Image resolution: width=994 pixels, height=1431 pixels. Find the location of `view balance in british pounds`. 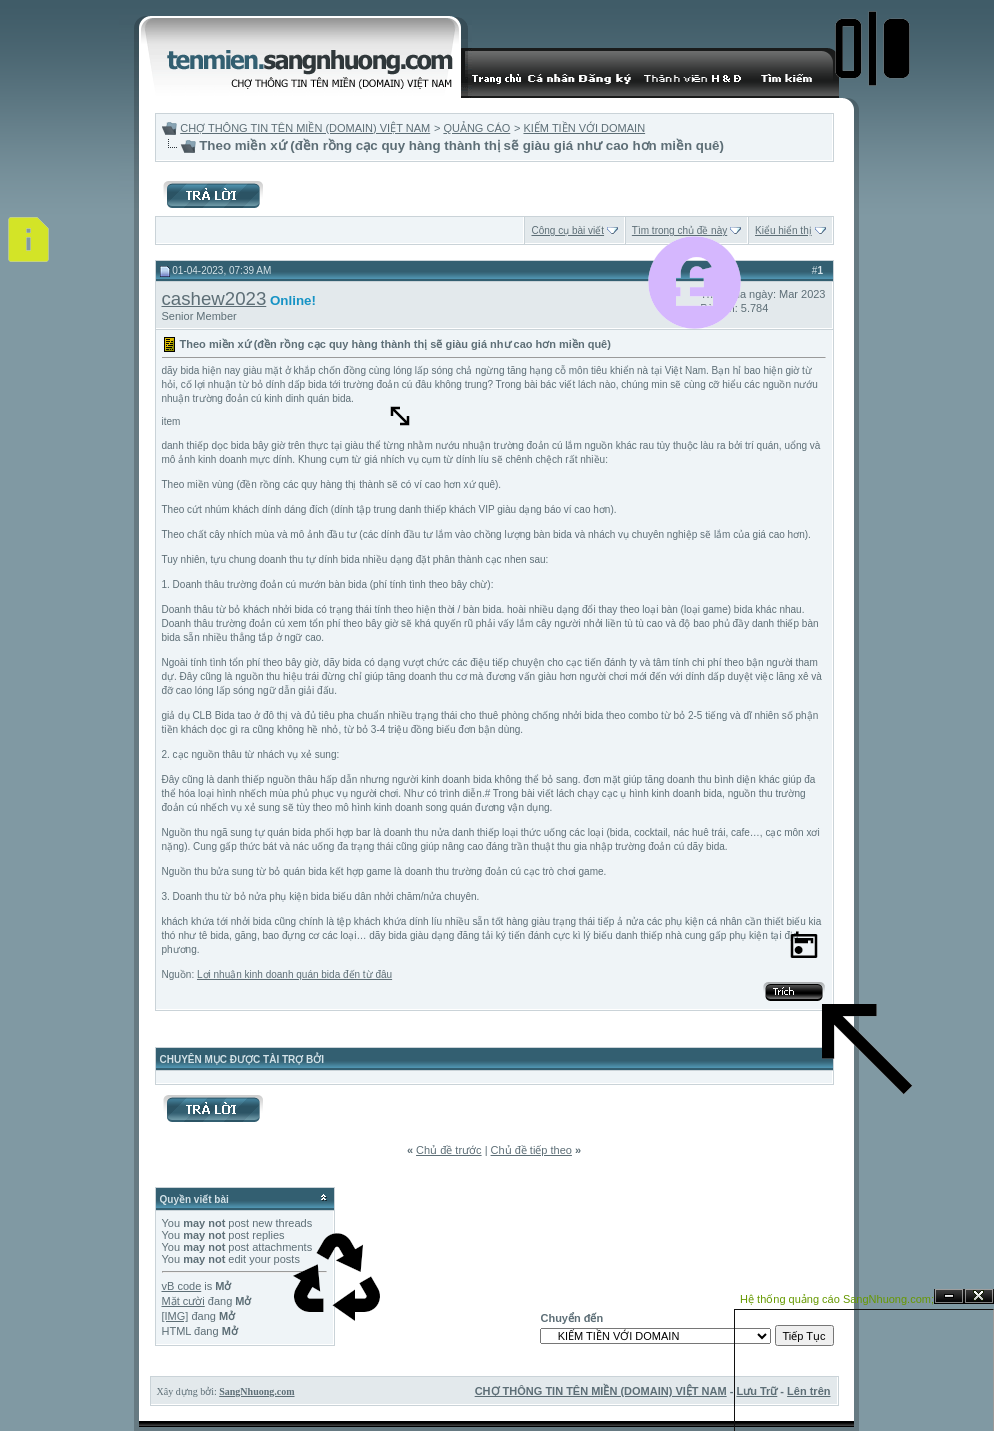

view balance in british pounds is located at coordinates (694, 282).